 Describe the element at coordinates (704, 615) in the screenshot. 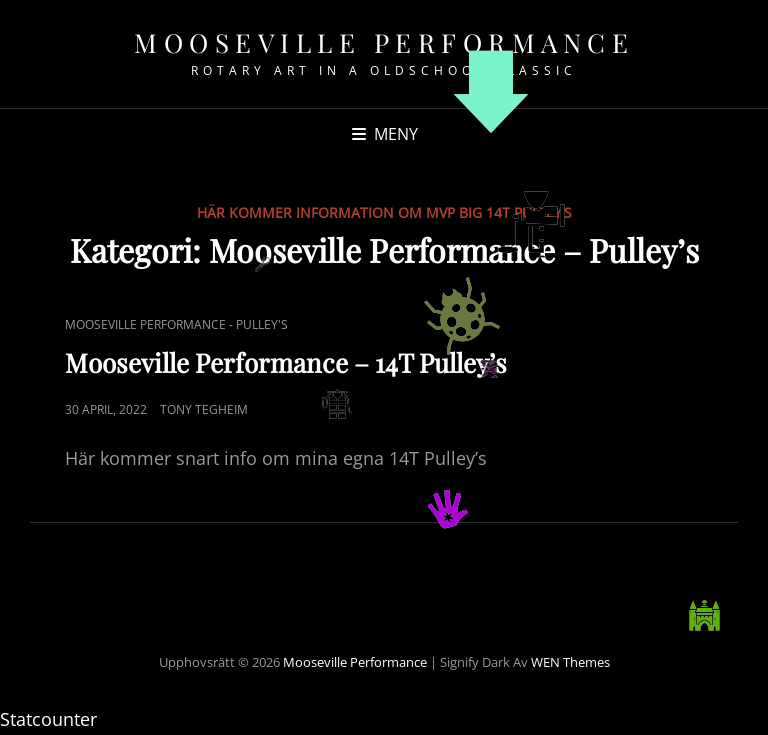

I see `enter the castle or fortress level` at that location.